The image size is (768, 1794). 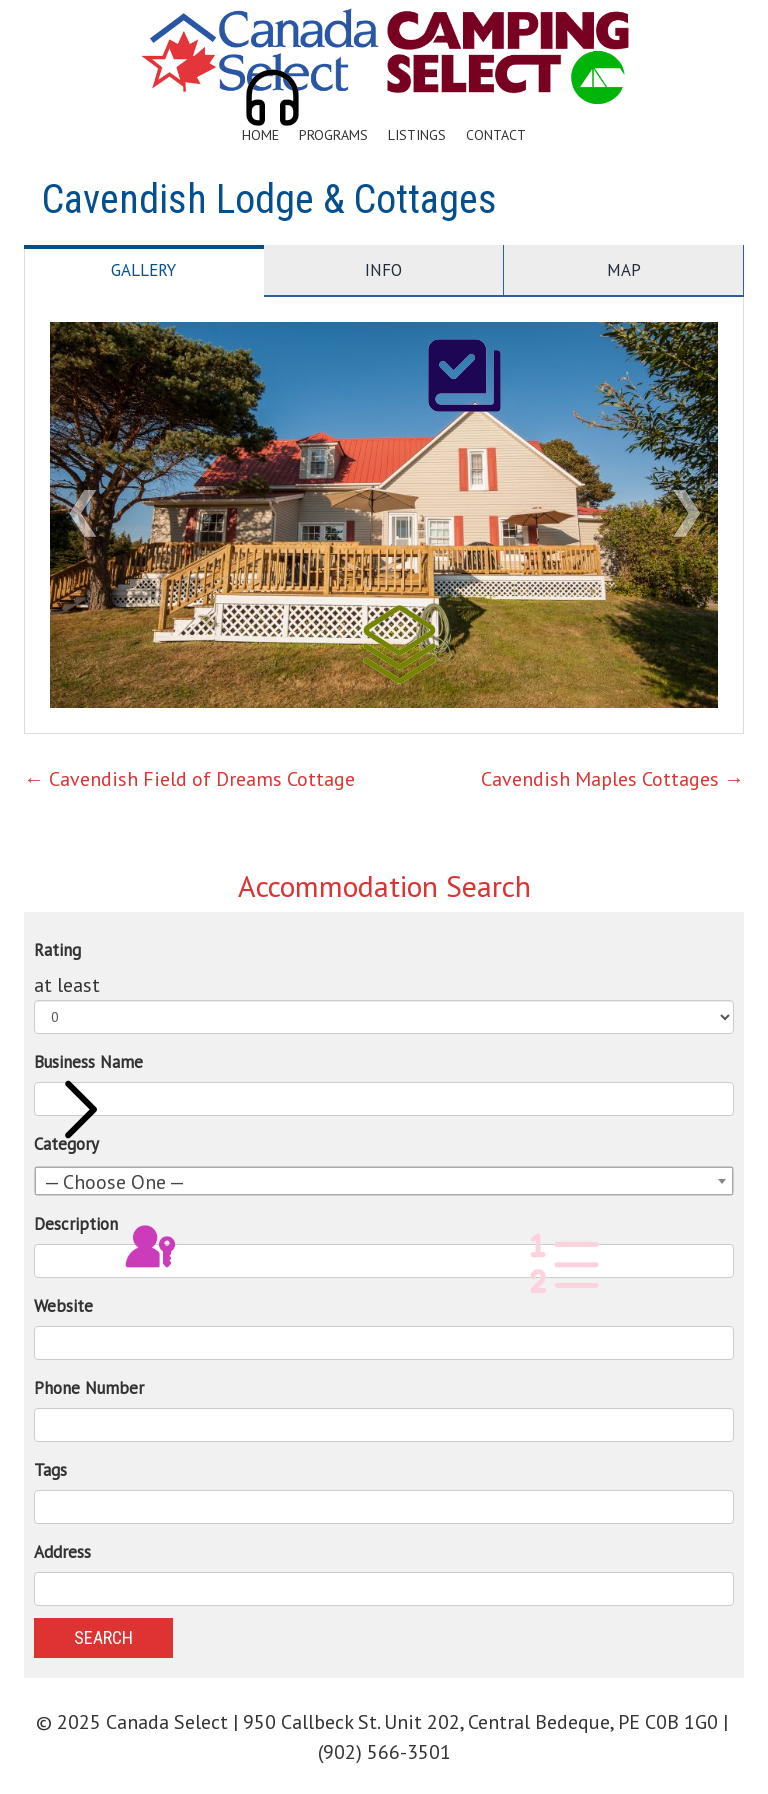 What do you see at coordinates (464, 375) in the screenshot?
I see `view server rules channel` at bounding box center [464, 375].